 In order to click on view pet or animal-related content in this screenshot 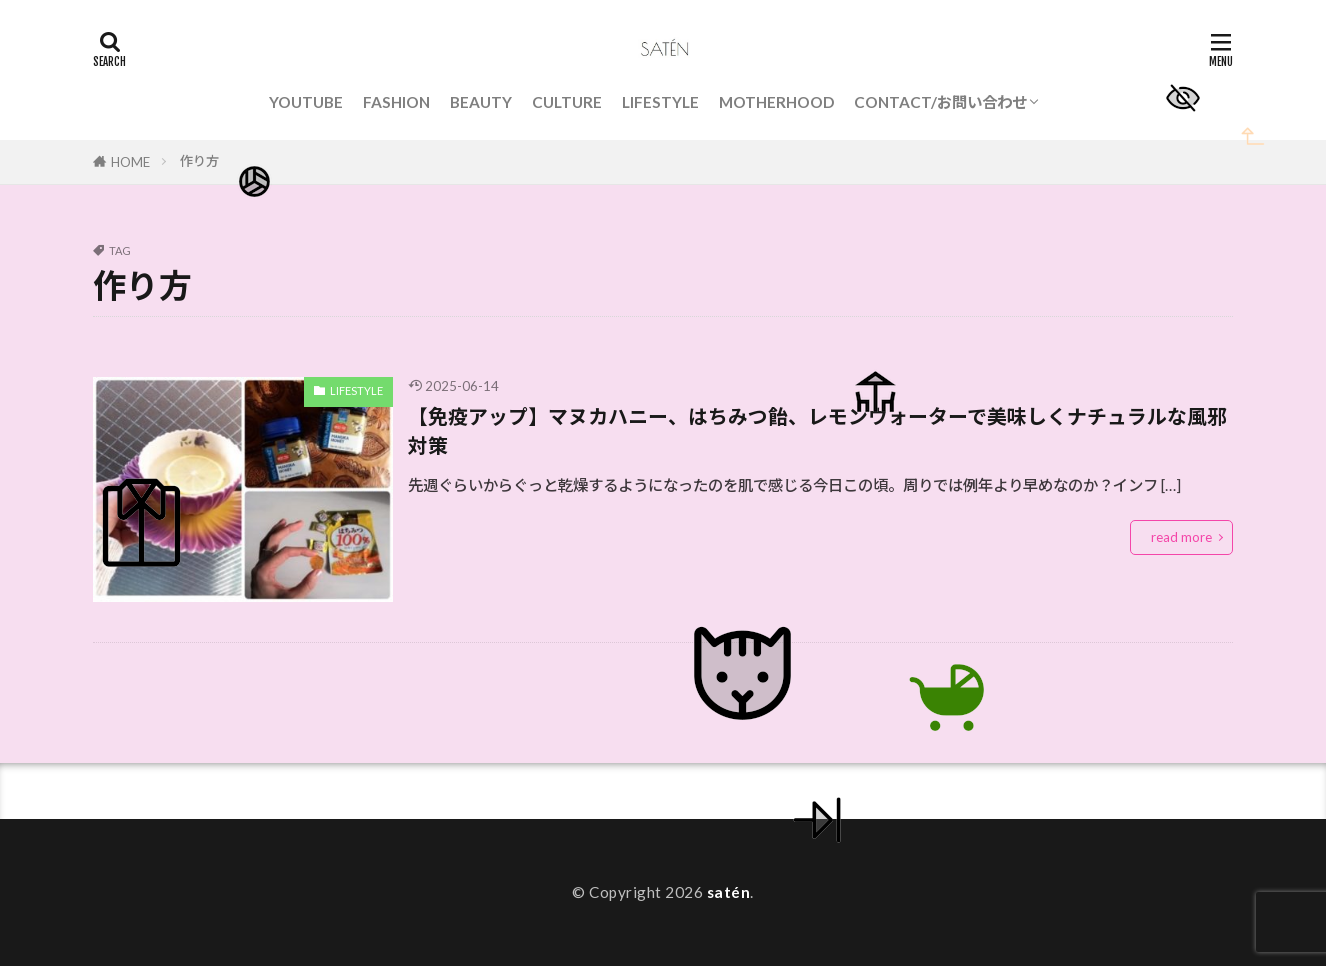, I will do `click(742, 671)`.